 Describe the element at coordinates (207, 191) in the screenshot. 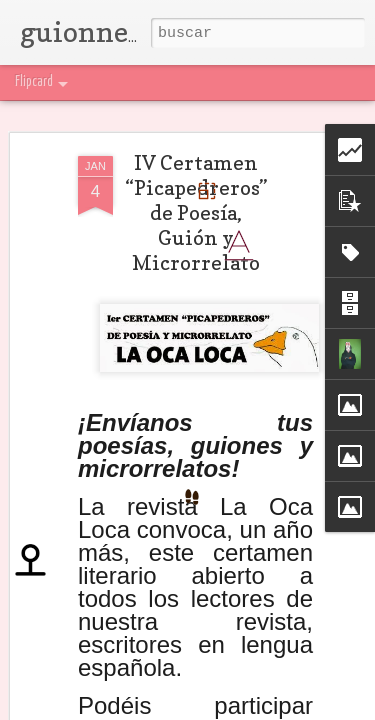

I see `resize a window or element` at that location.